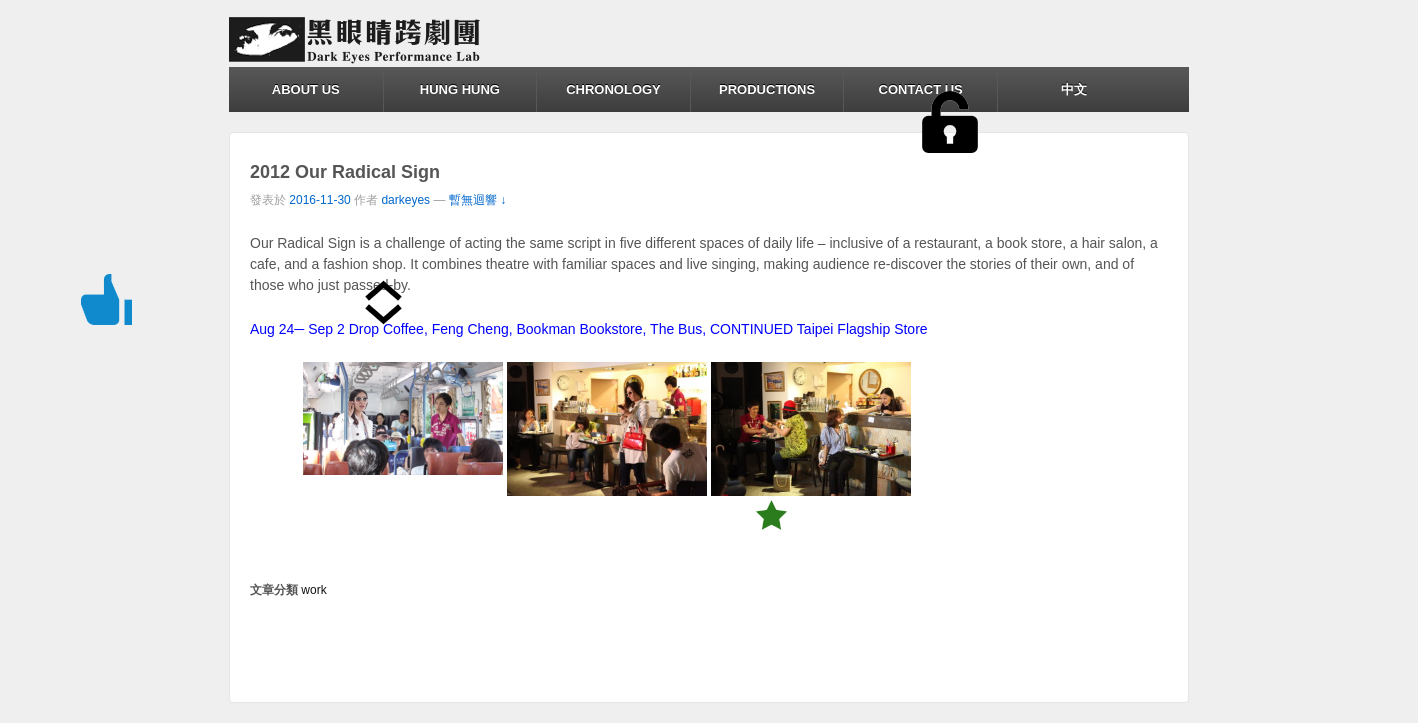 This screenshot has width=1418, height=723. I want to click on add item to favorites, so click(771, 516).